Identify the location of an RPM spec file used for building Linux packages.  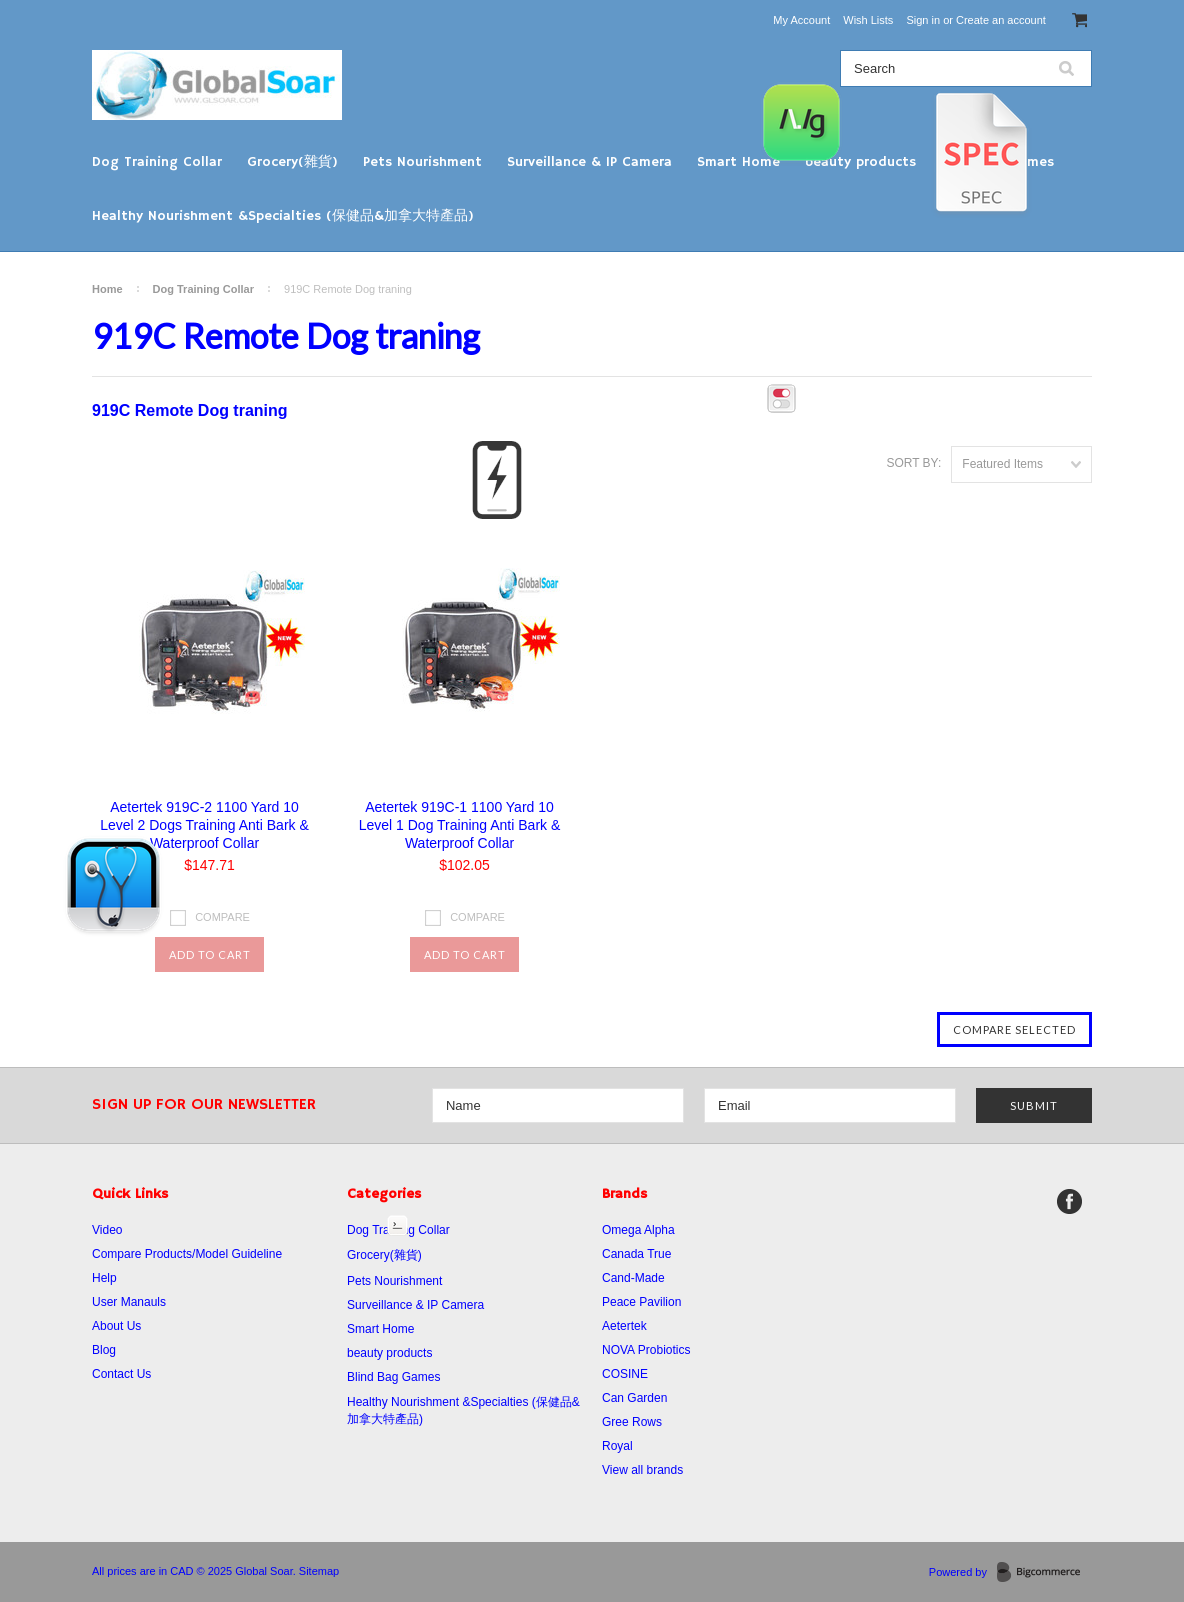
(981, 154).